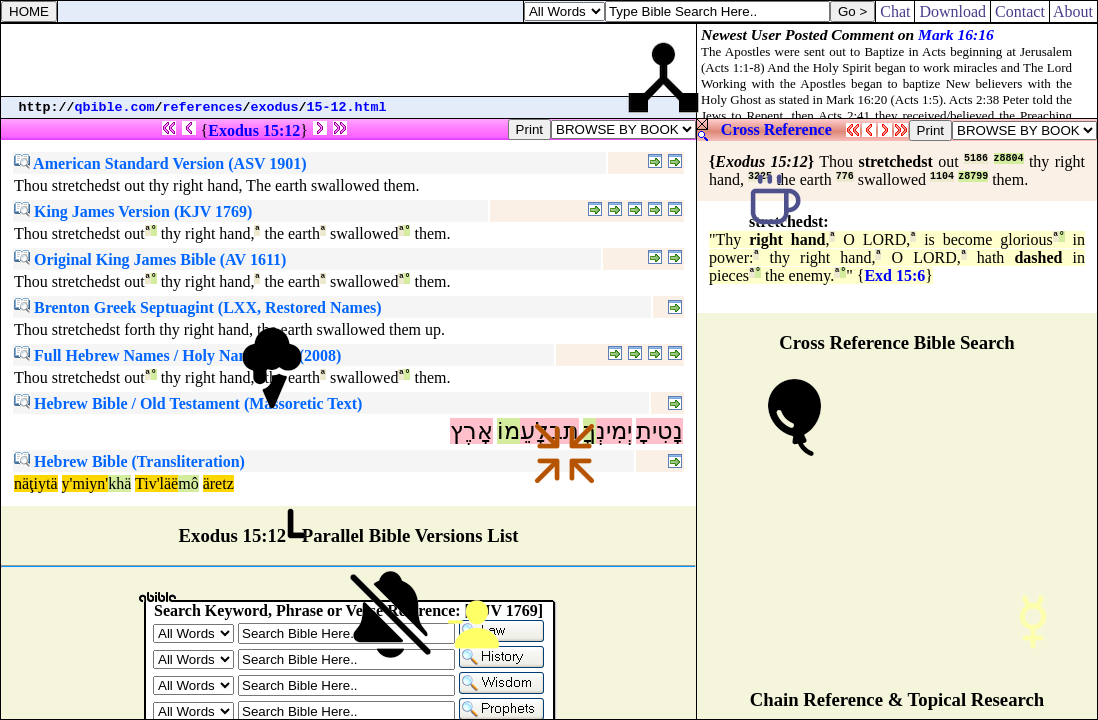  I want to click on indicates a celebration or birthday event, so click(794, 417).